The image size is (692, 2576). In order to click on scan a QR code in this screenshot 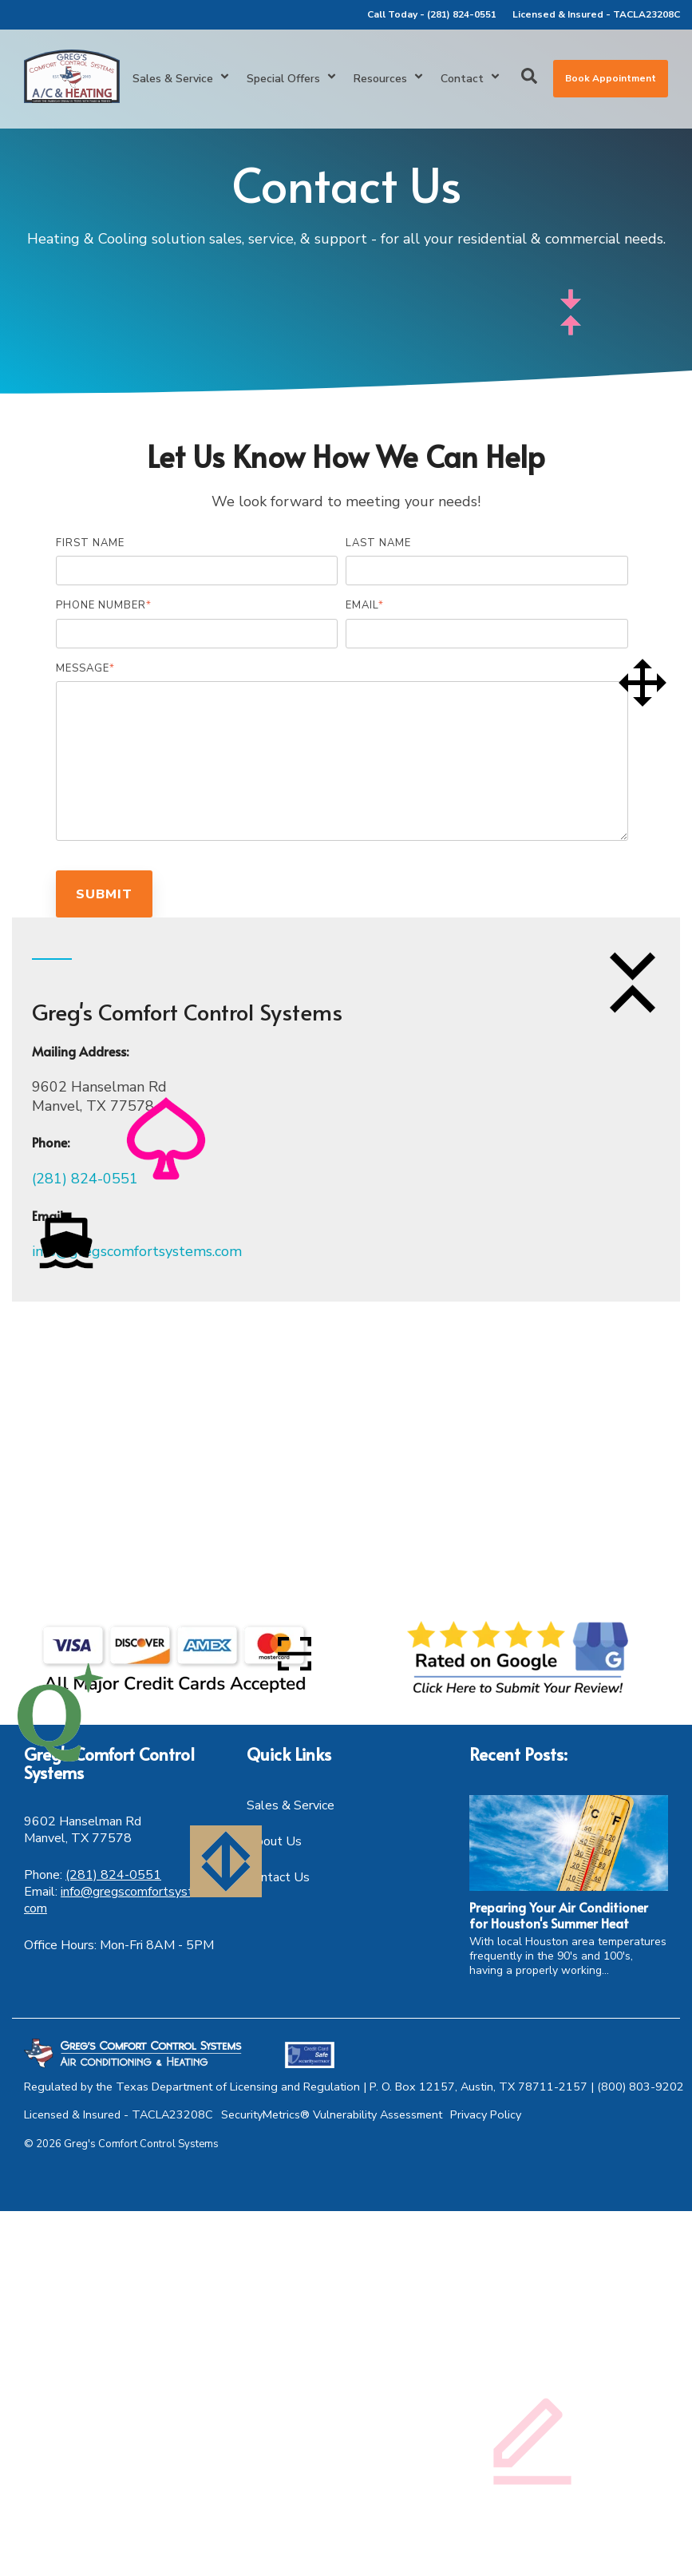, I will do `click(295, 1654)`.